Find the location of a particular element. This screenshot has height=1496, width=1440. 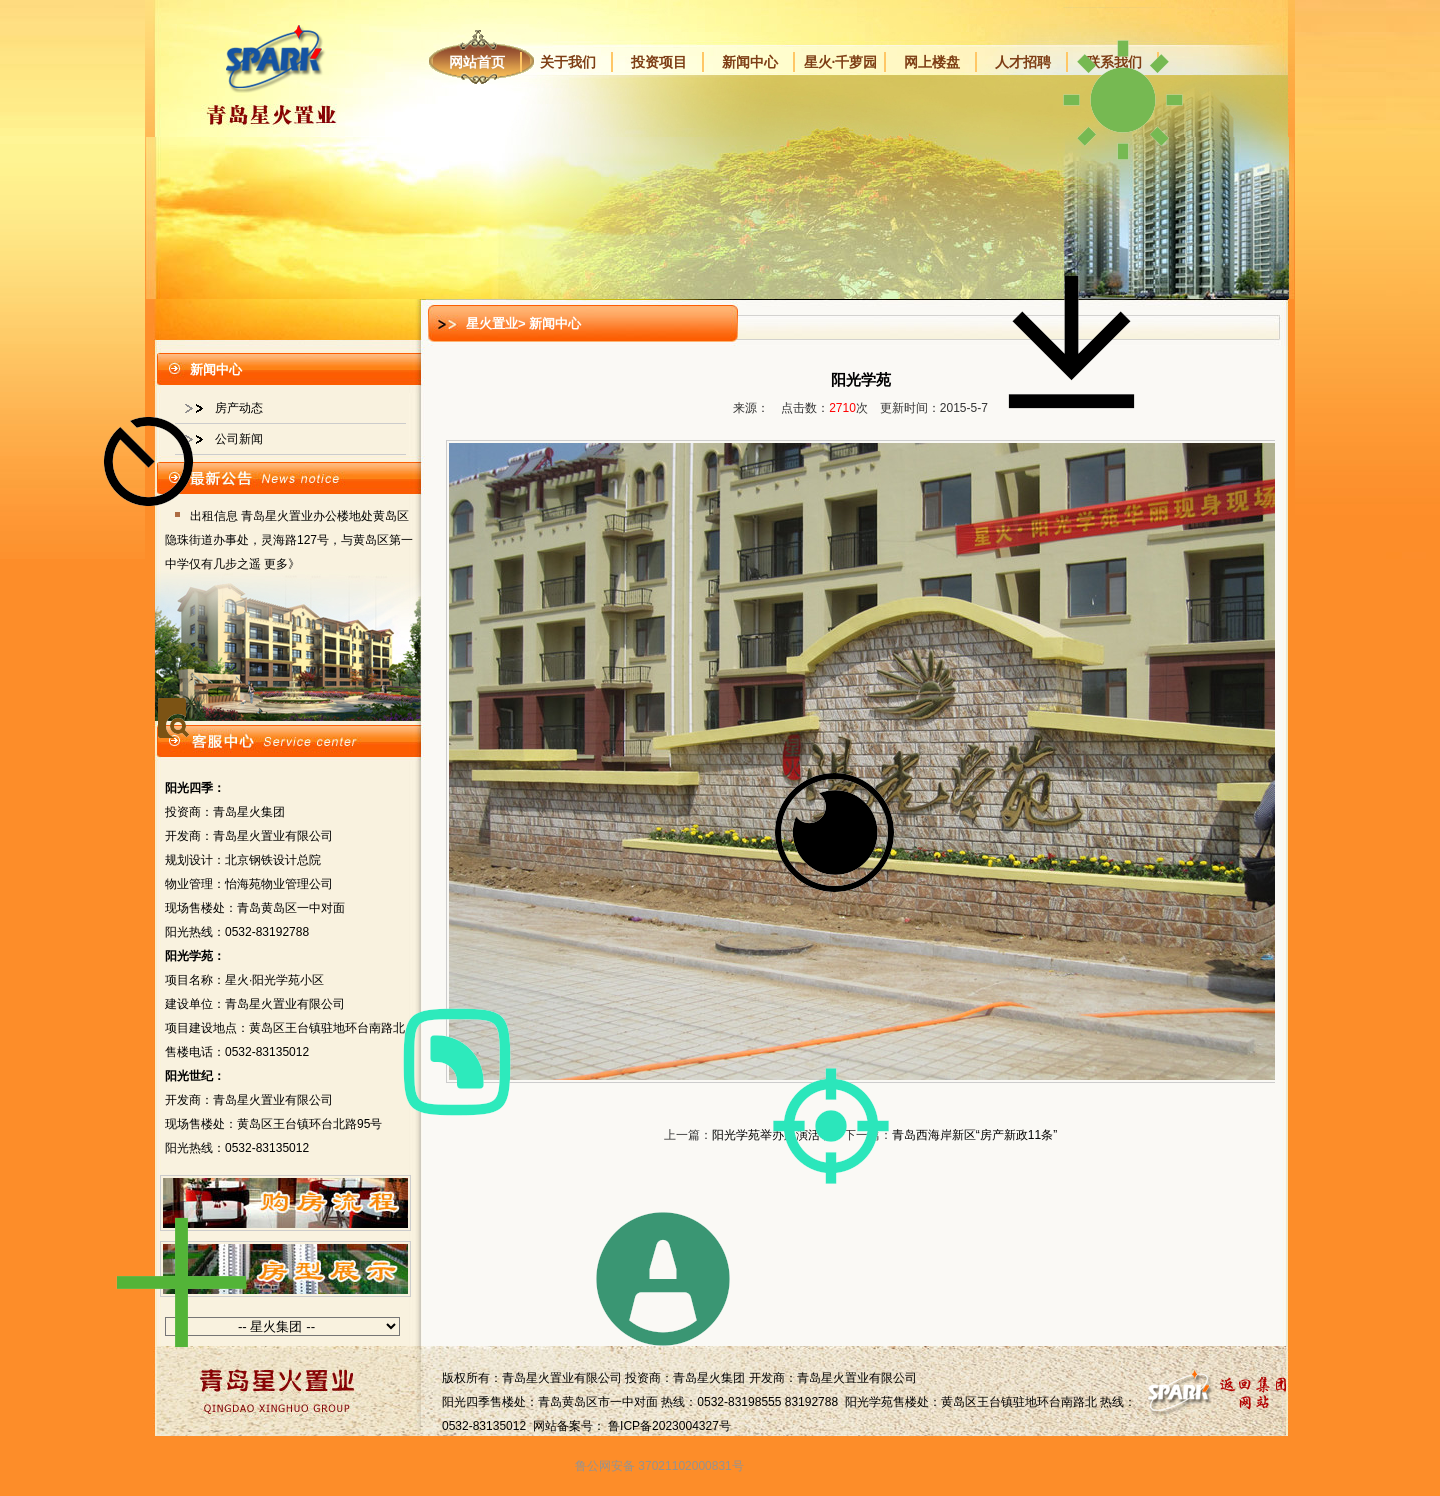

center or focus on current location is located at coordinates (831, 1126).